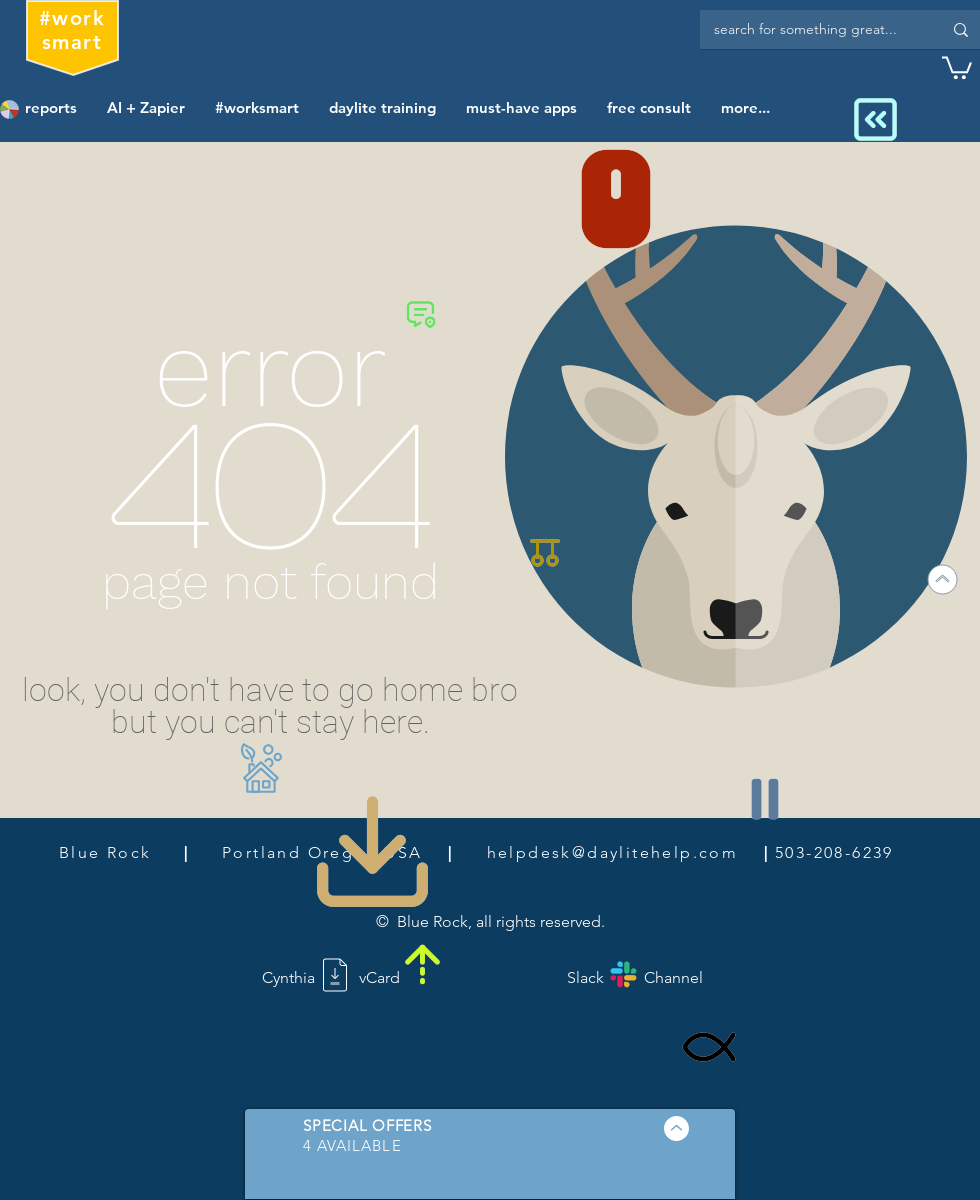 This screenshot has width=980, height=1200. I want to click on go back to previous section, so click(875, 119).